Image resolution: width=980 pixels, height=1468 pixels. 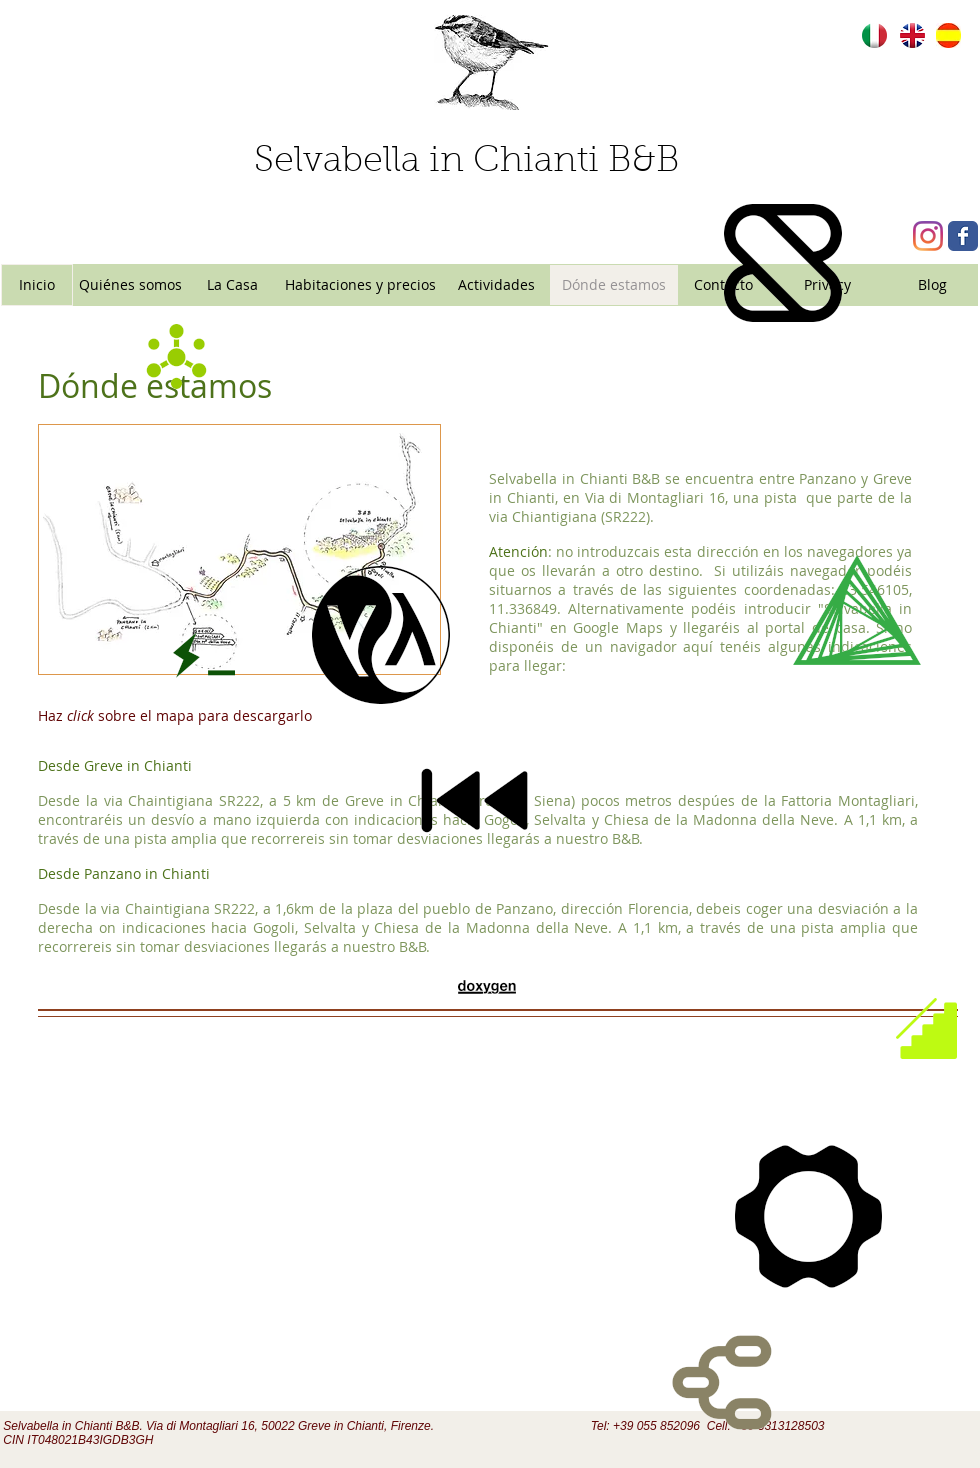 I want to click on open levels.fyi app or website, so click(x=926, y=1028).